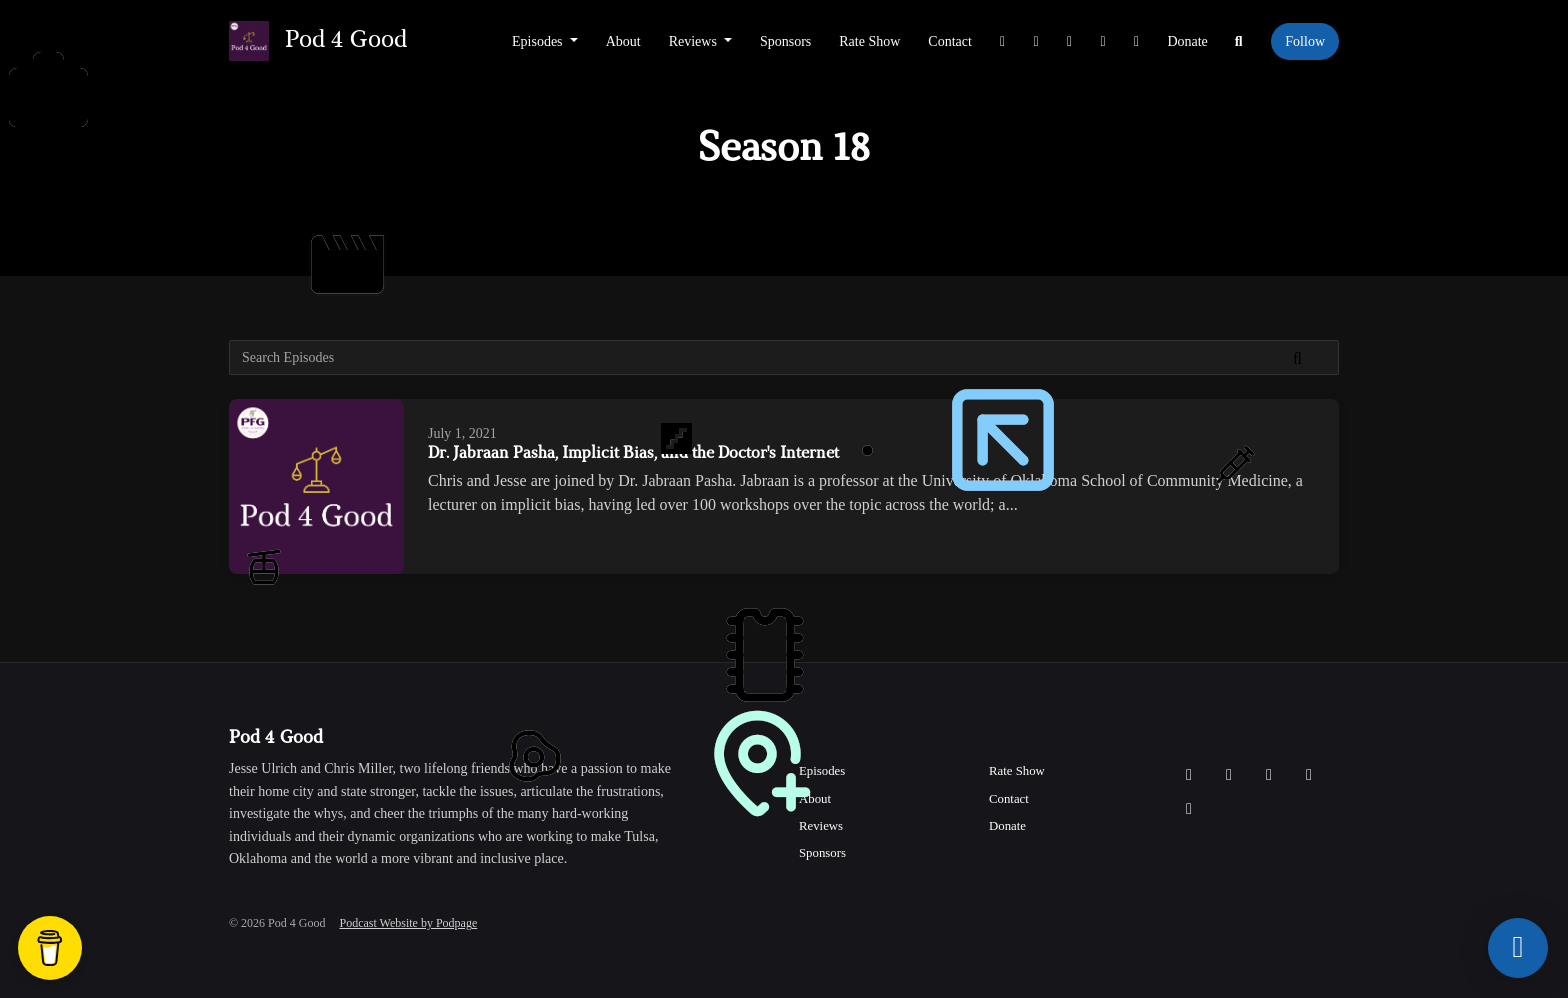 The height and width of the screenshot is (998, 1568). Describe the element at coordinates (1235, 464) in the screenshot. I see `access medical or health-related features` at that location.